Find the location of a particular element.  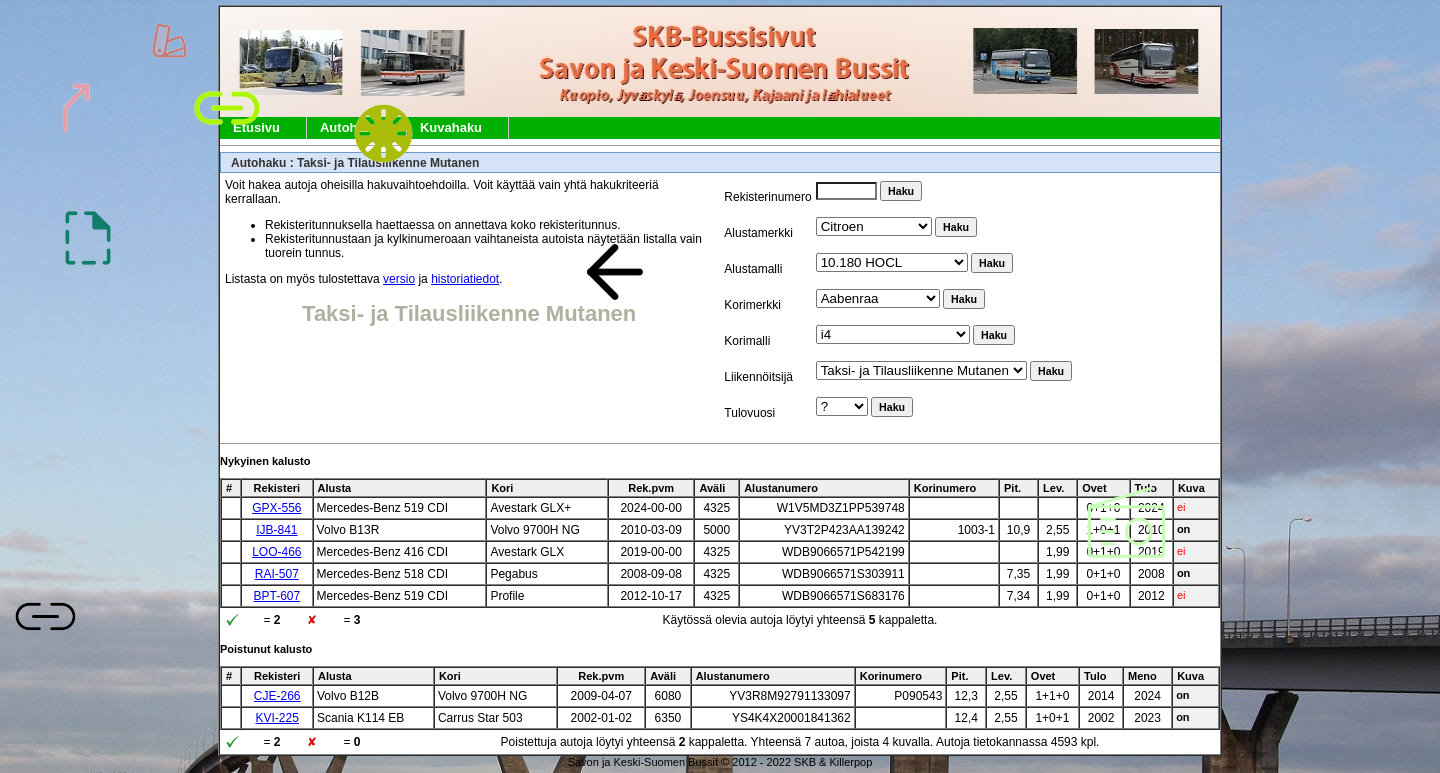

a draft or unsaved file is located at coordinates (88, 238).